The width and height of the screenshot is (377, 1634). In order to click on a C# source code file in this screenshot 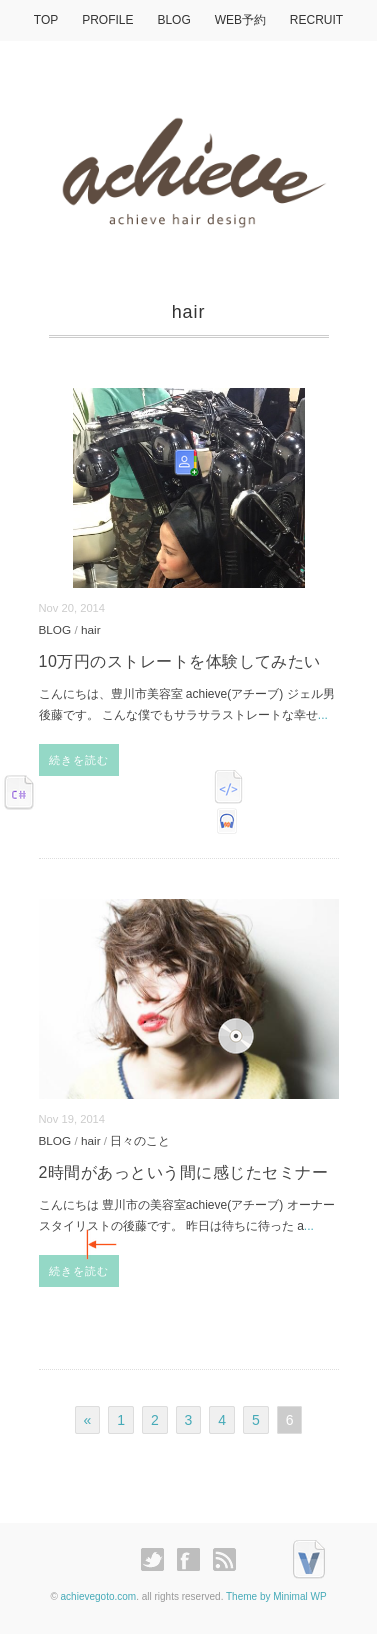, I will do `click(19, 792)`.